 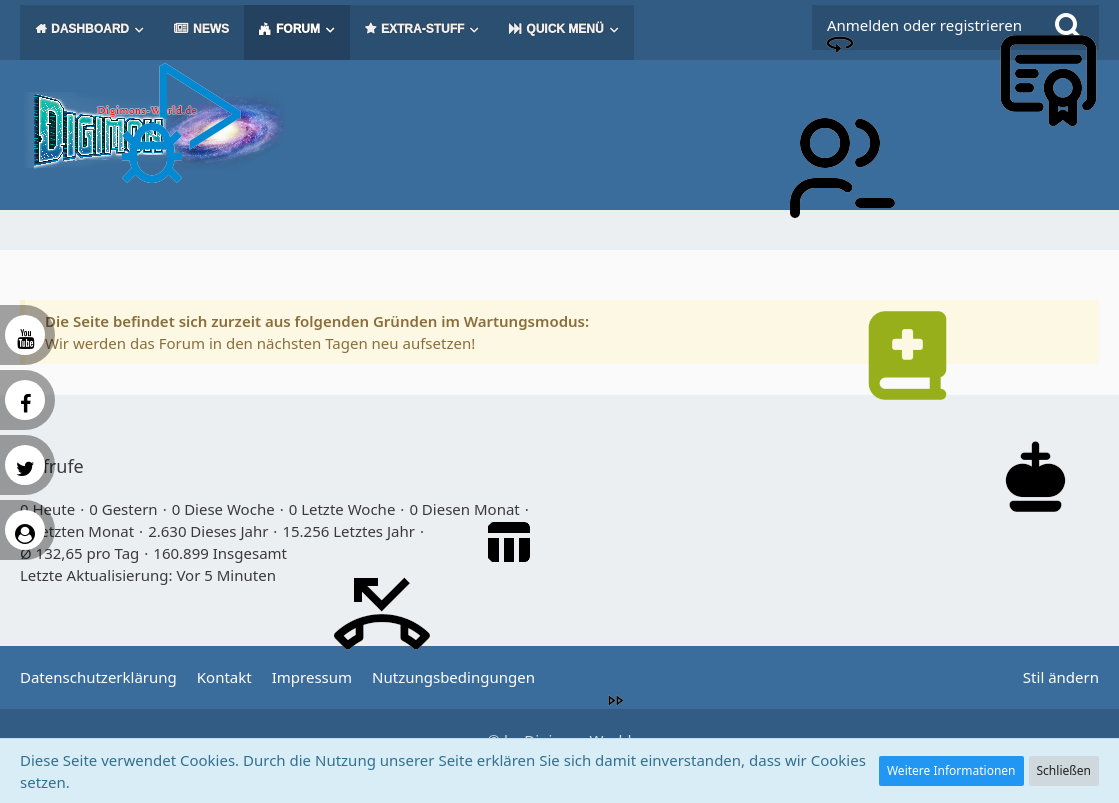 I want to click on access medical records or health information, so click(x=907, y=355).